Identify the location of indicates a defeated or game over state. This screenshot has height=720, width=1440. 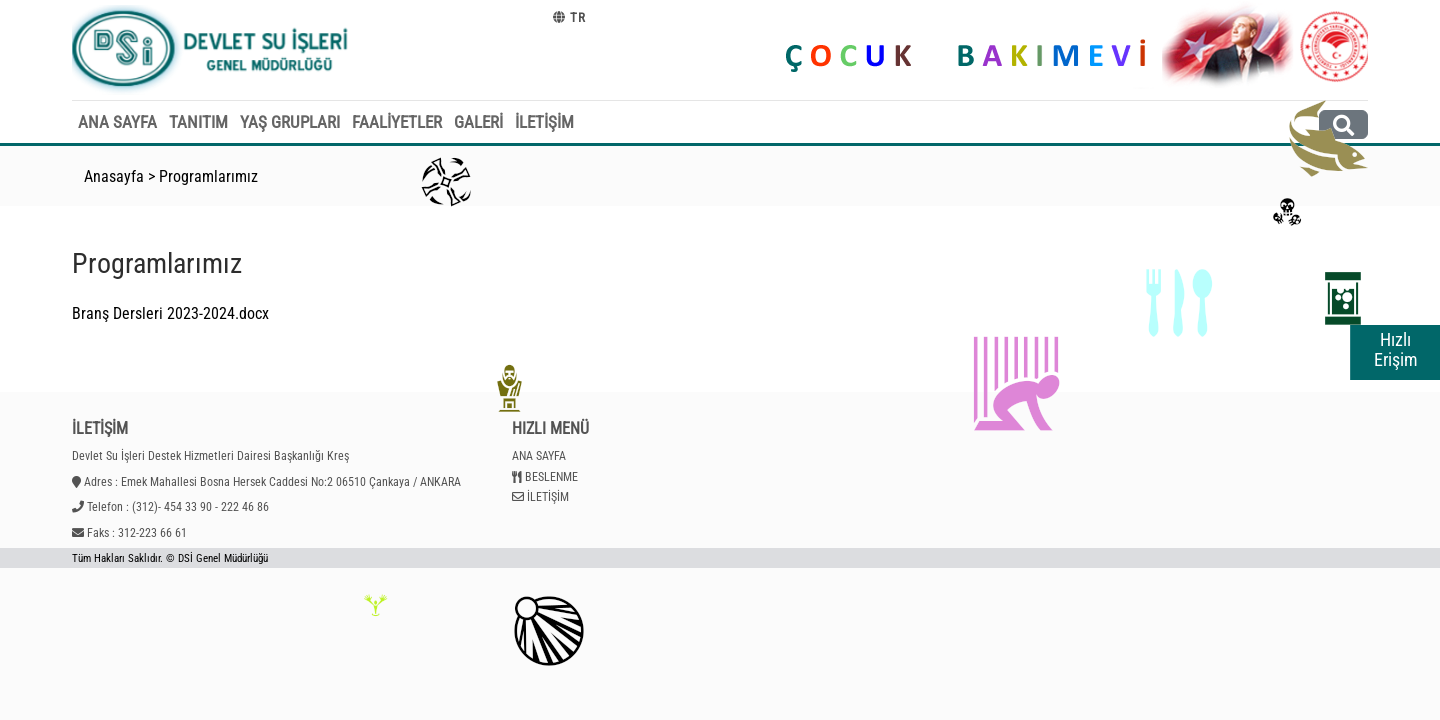
(1015, 383).